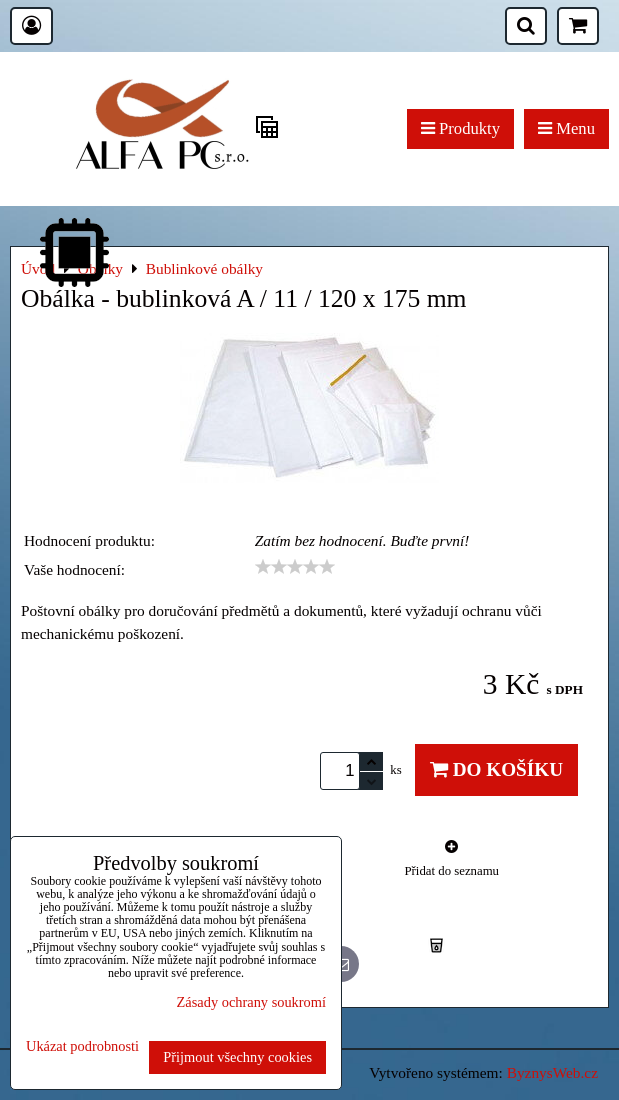 The image size is (619, 1100). What do you see at coordinates (74, 252) in the screenshot?
I see `view processor or hardware information` at bounding box center [74, 252].